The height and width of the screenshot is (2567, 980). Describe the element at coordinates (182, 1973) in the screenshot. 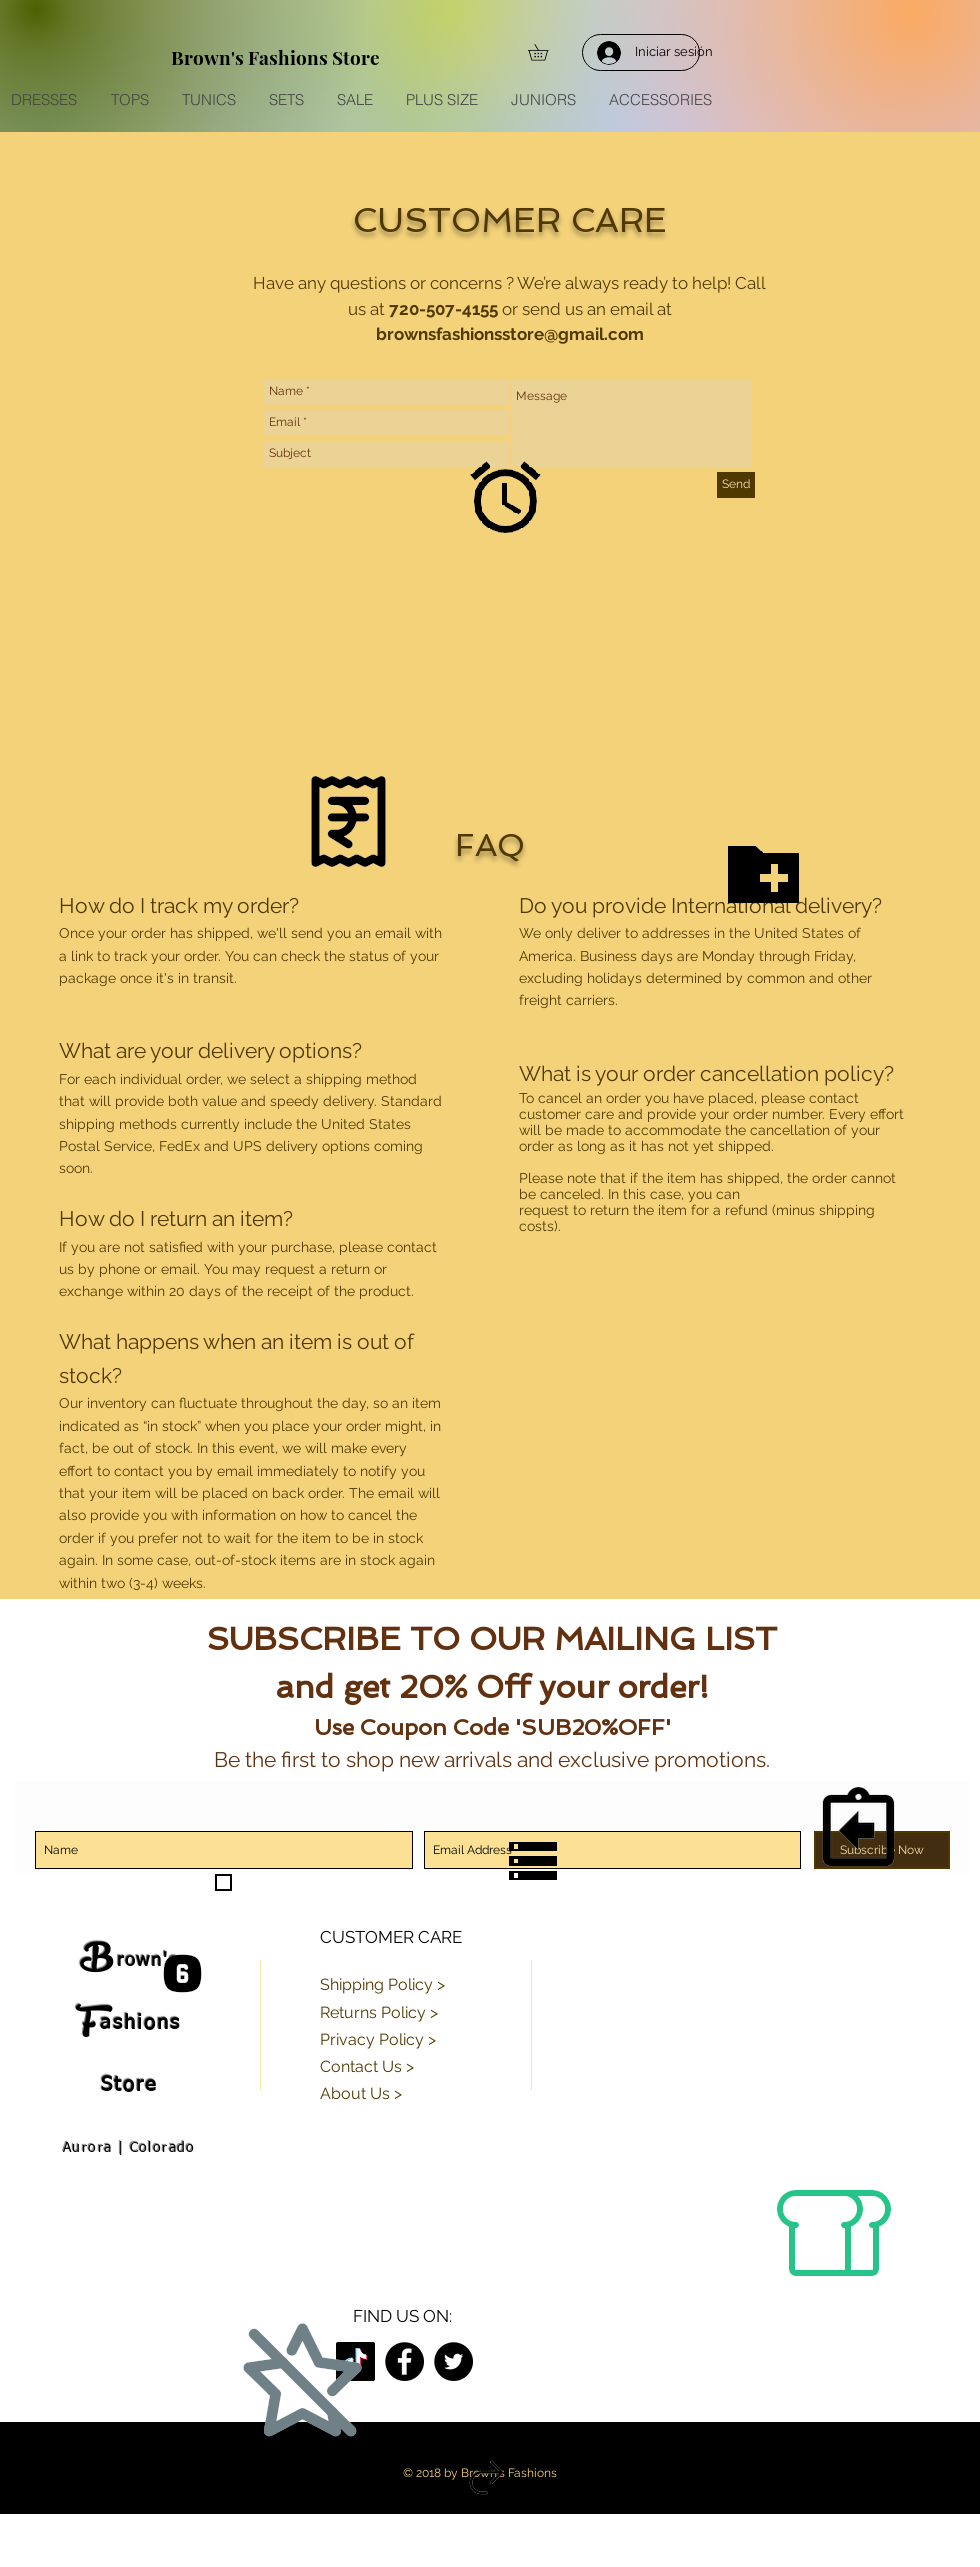

I see `indicates step 6 in a multi-step process` at that location.